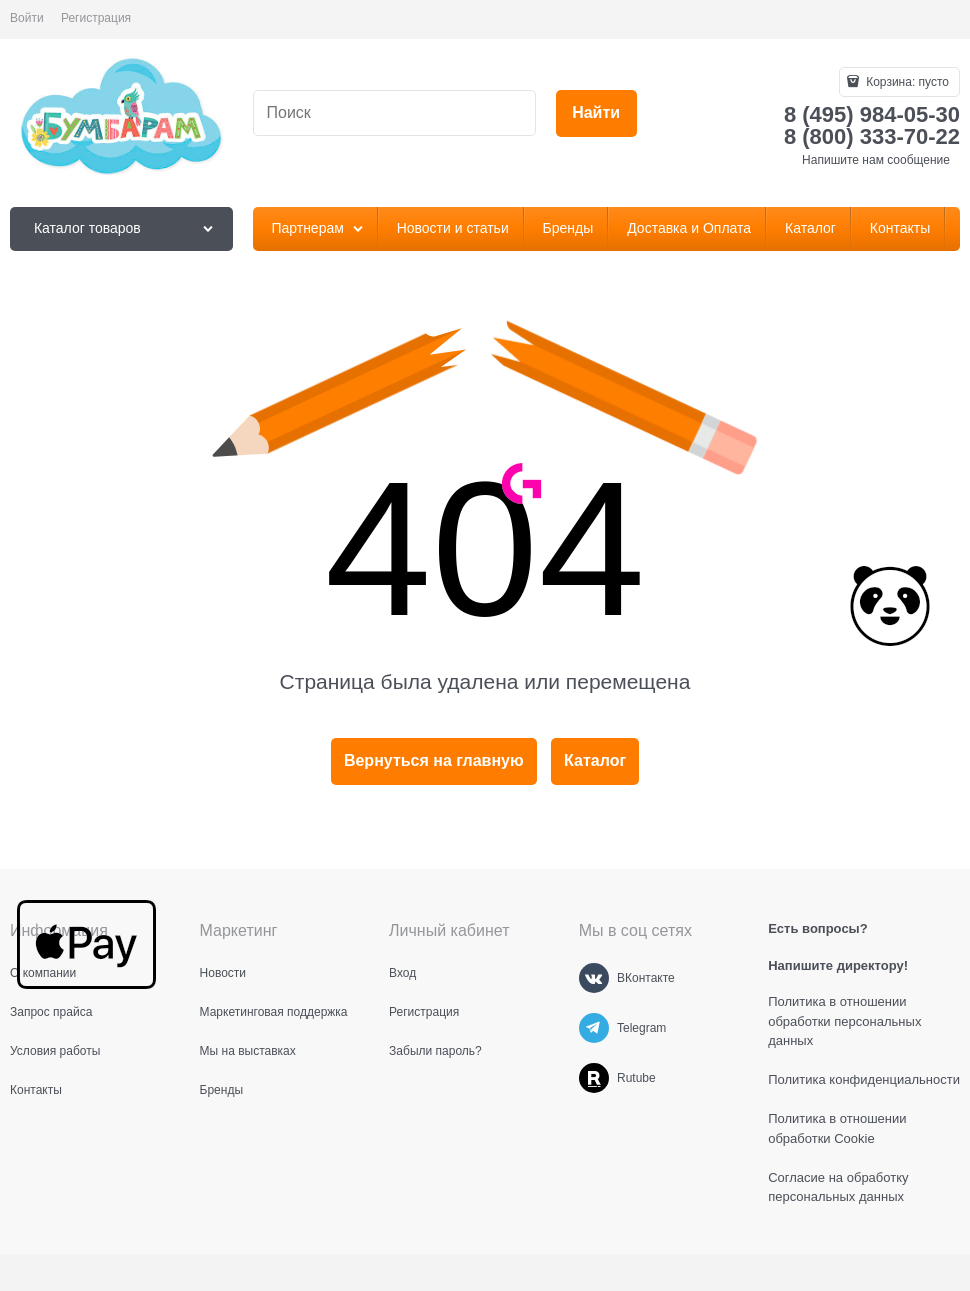 Image resolution: width=970 pixels, height=1291 pixels. I want to click on open the foodpanda app, so click(890, 606).